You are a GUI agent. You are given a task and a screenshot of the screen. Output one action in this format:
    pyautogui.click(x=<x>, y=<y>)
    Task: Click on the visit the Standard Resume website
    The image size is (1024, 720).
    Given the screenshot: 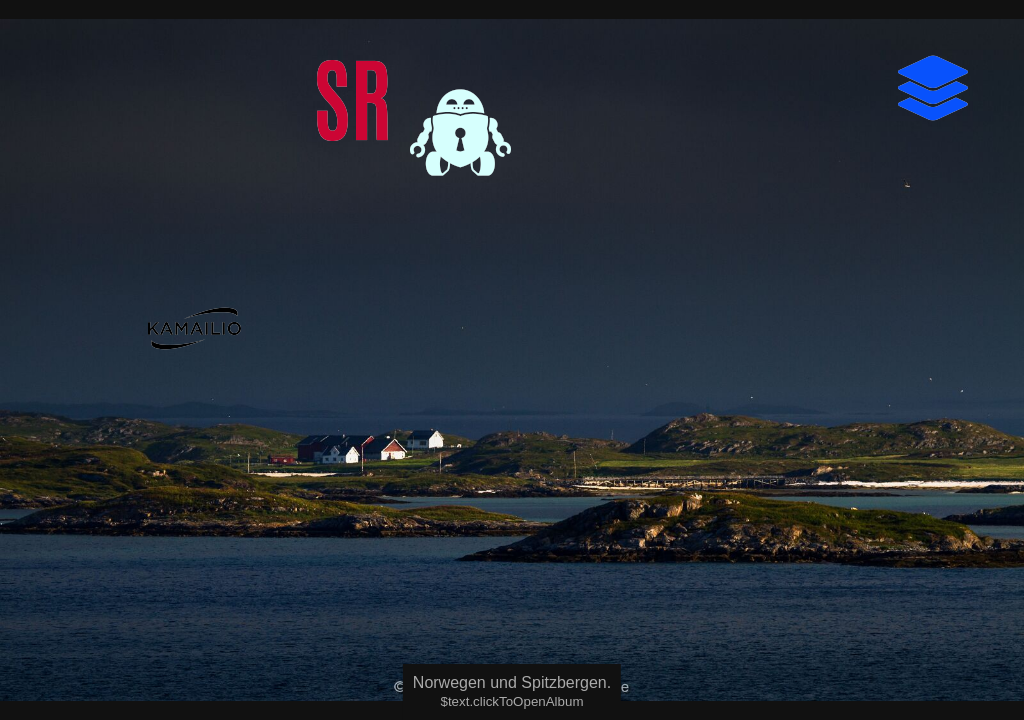 What is the action you would take?
    pyautogui.click(x=352, y=100)
    